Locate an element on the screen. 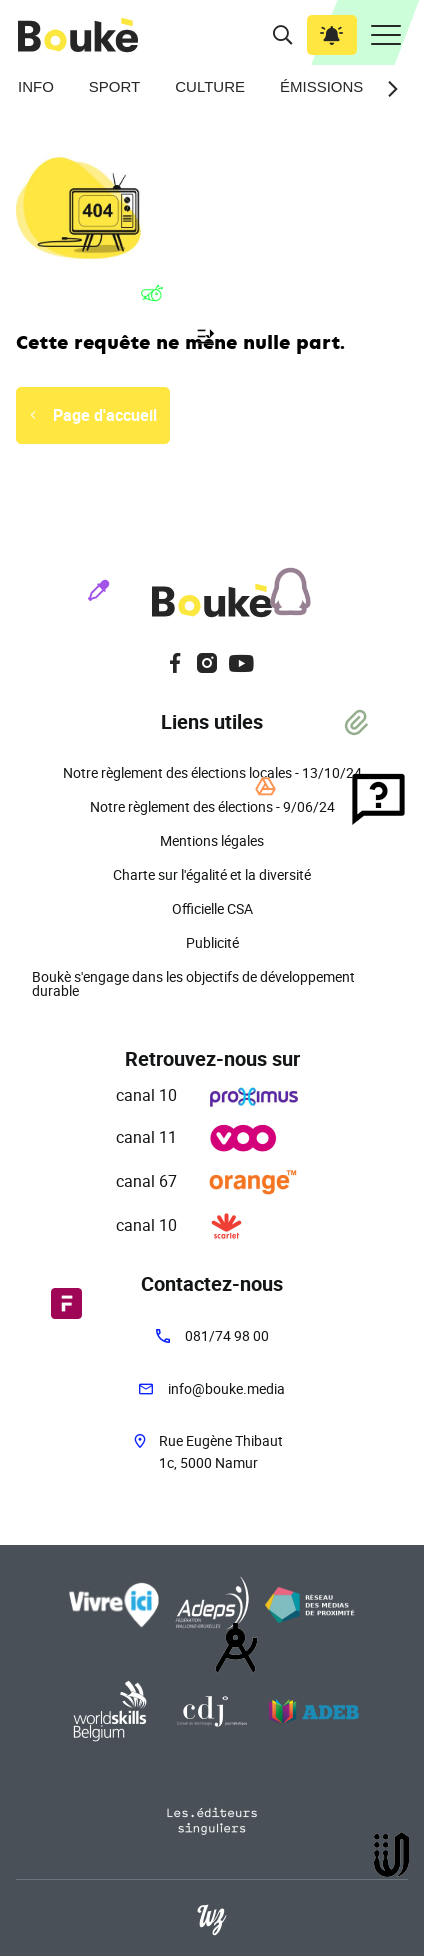 Image resolution: width=424 pixels, height=1957 pixels. open a questionnaire or survey is located at coordinates (378, 797).